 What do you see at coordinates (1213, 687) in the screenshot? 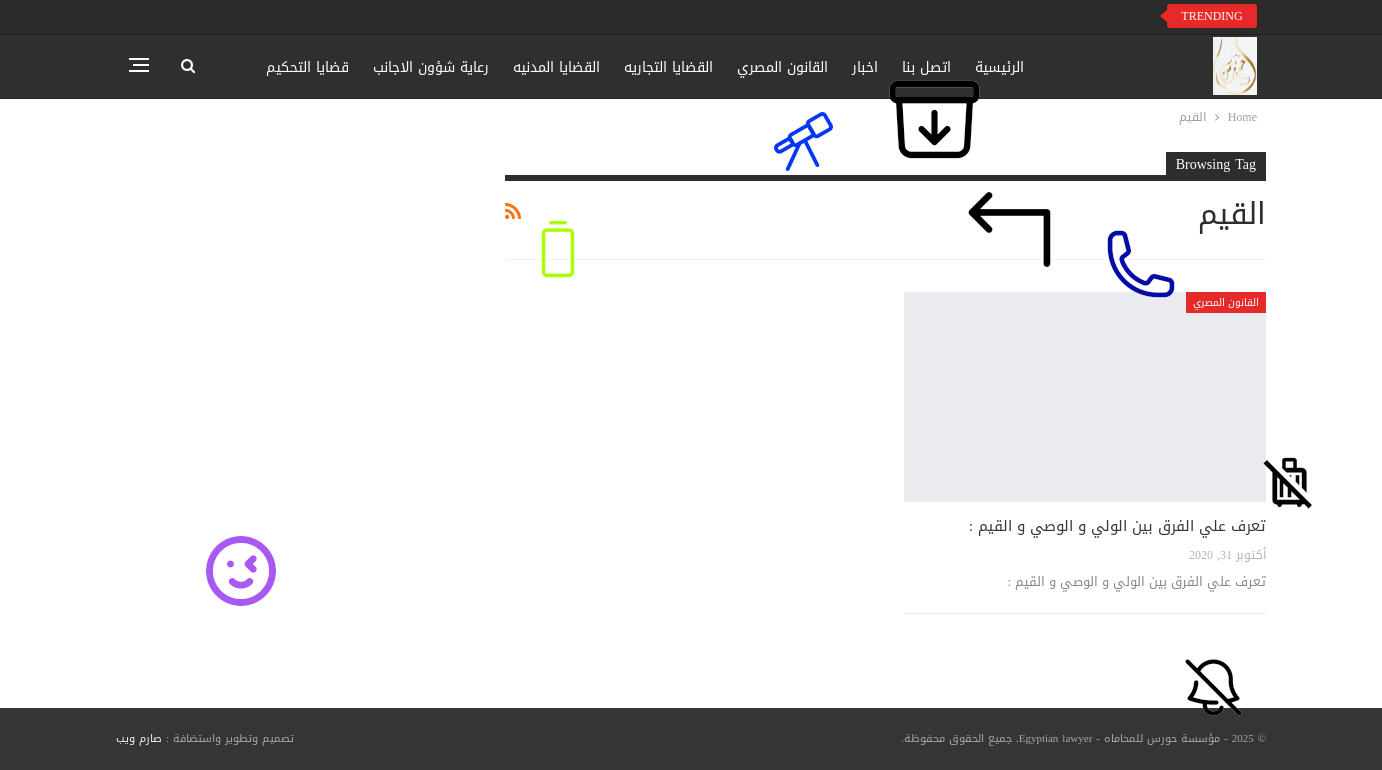
I see `mute notifications` at bounding box center [1213, 687].